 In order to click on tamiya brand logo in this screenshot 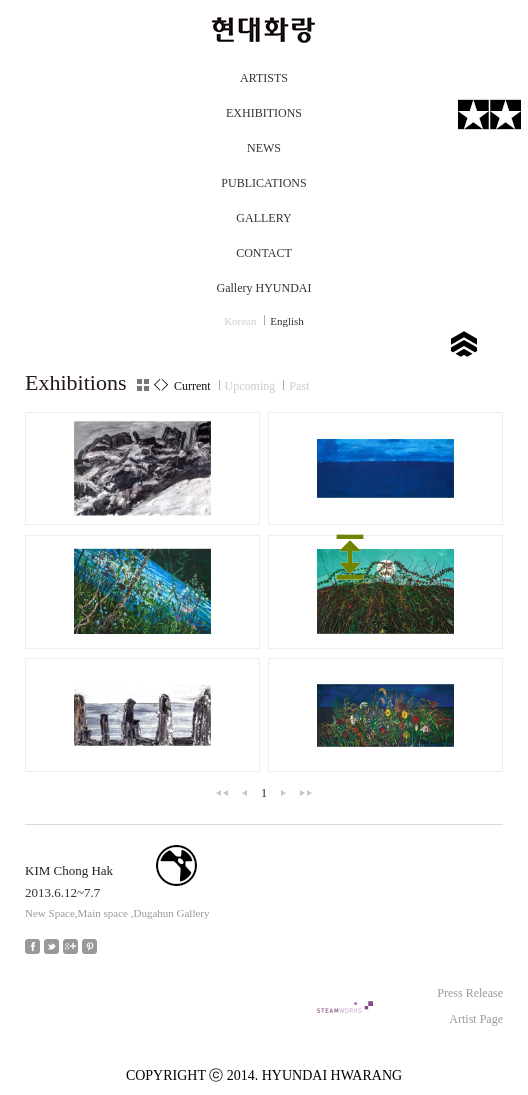, I will do `click(489, 114)`.